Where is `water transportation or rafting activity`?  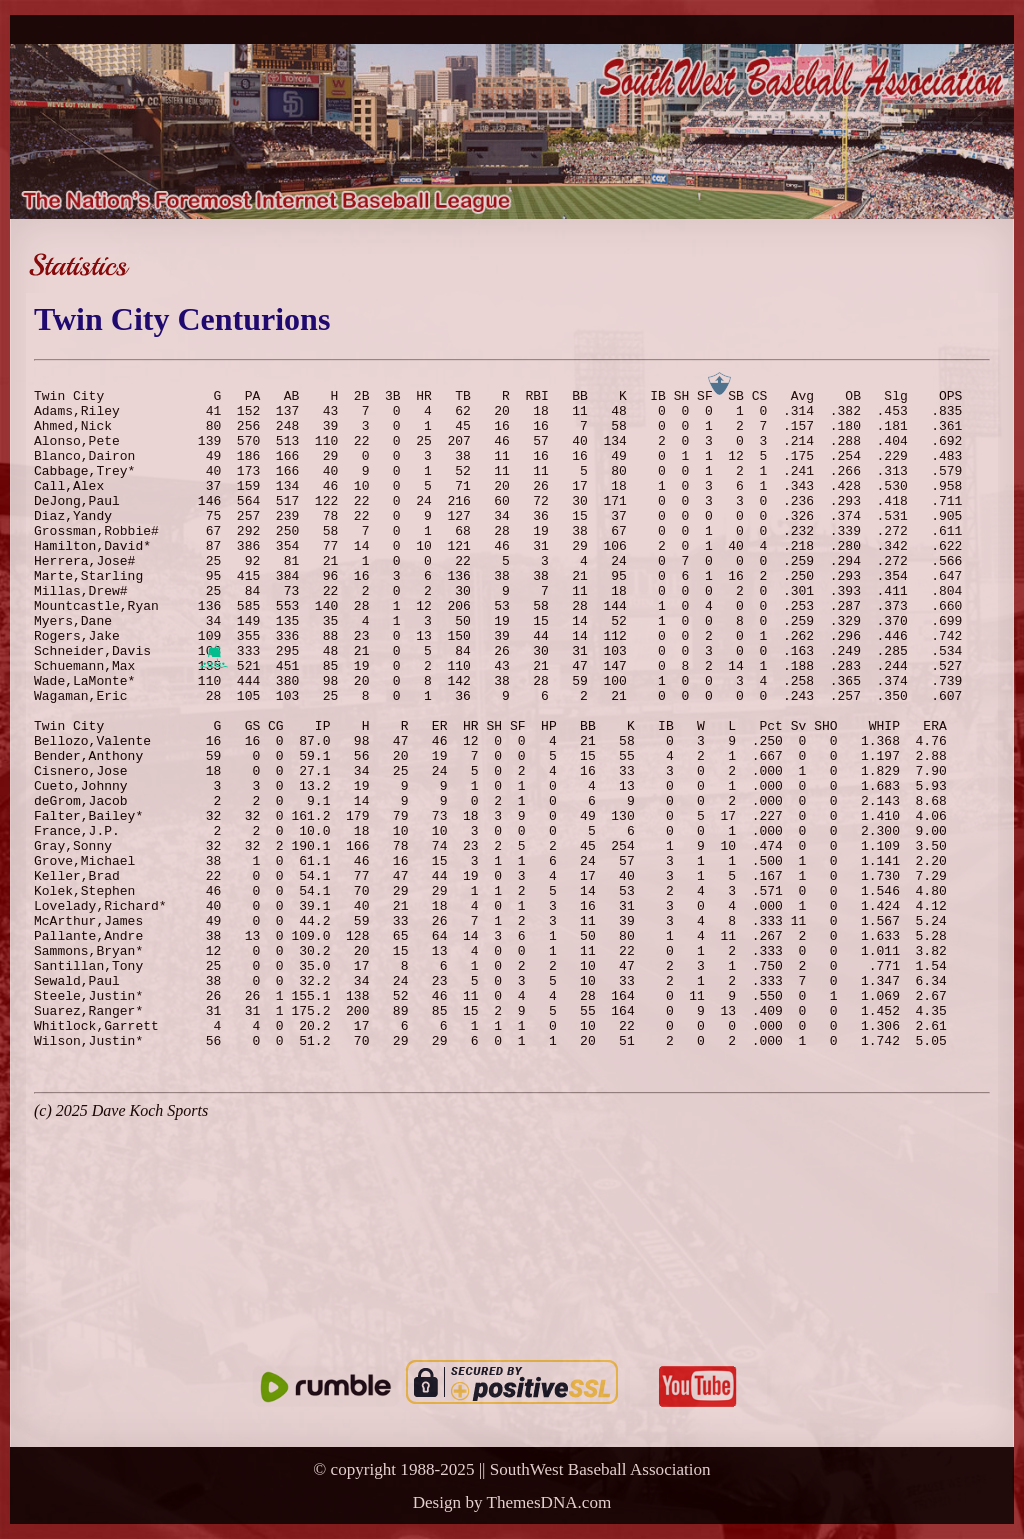 water transportation or rafting activity is located at coordinates (214, 656).